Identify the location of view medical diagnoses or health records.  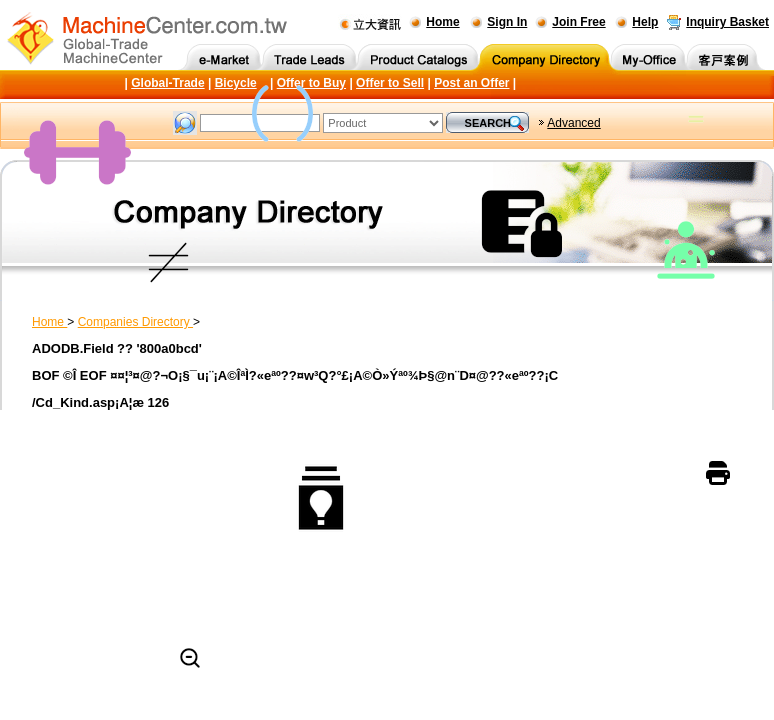
(686, 250).